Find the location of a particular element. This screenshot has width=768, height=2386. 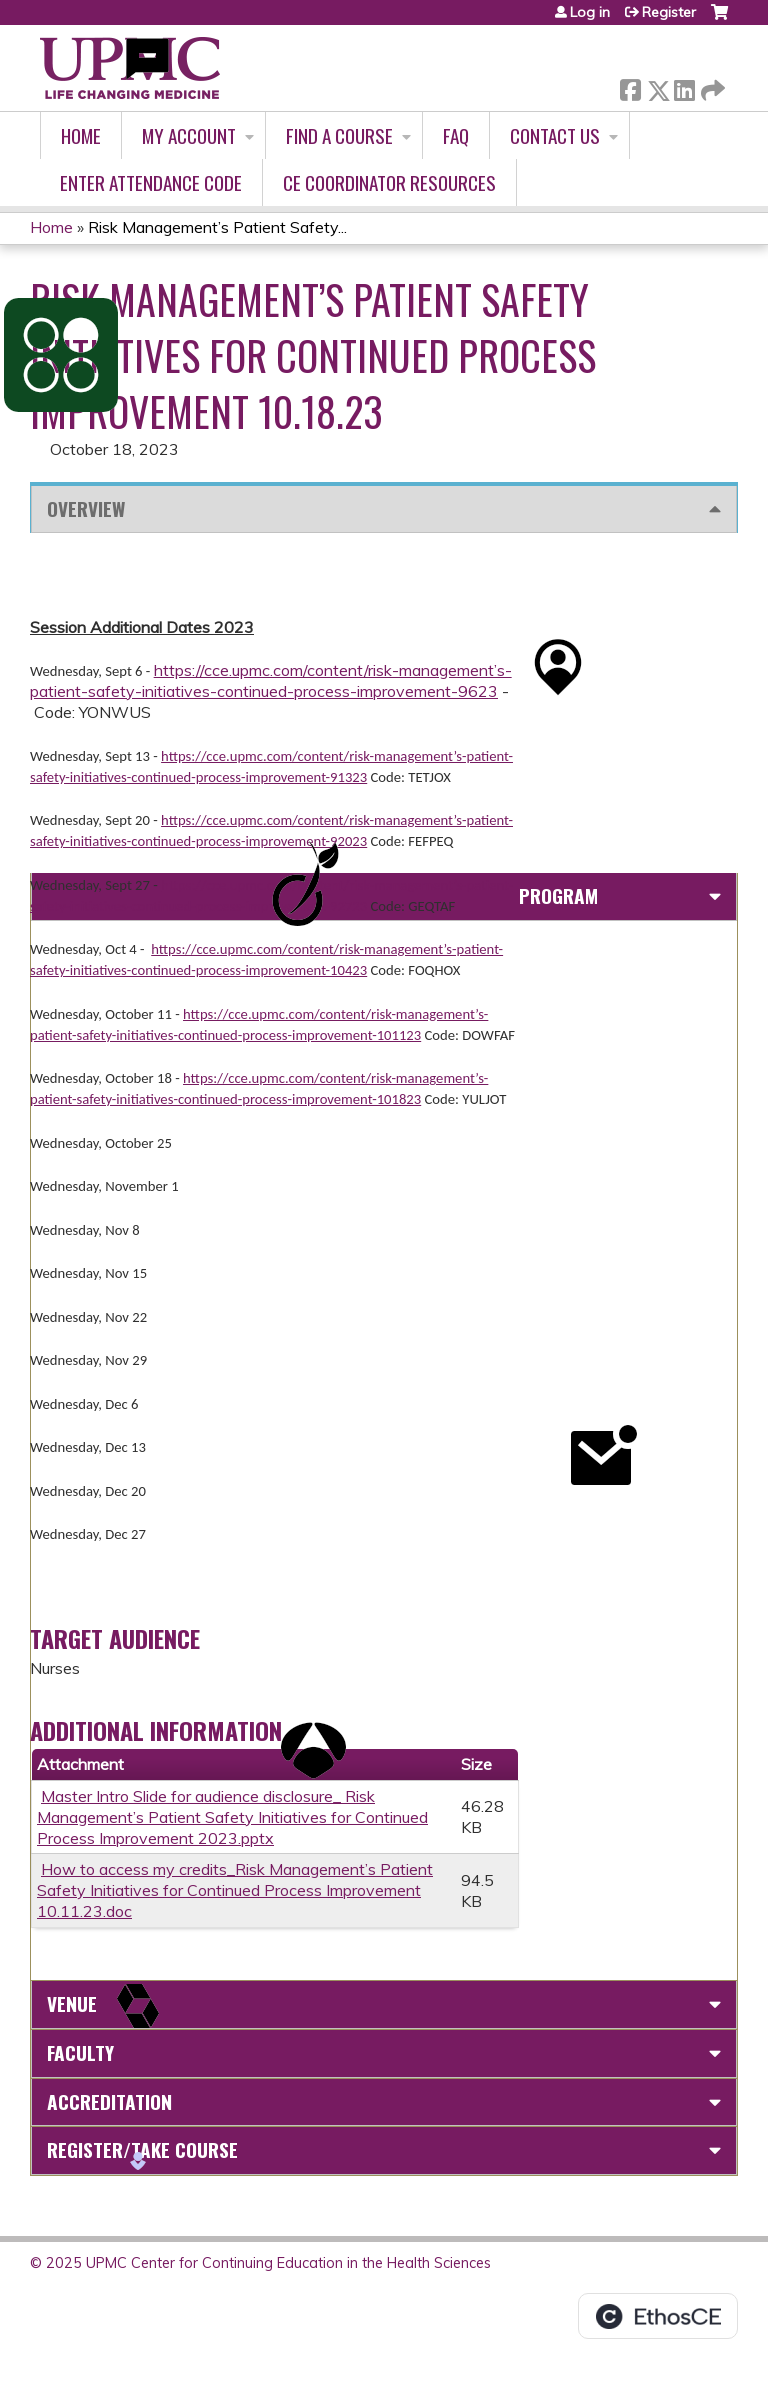

visit or connect to Viadeo professional network is located at coordinates (305, 883).